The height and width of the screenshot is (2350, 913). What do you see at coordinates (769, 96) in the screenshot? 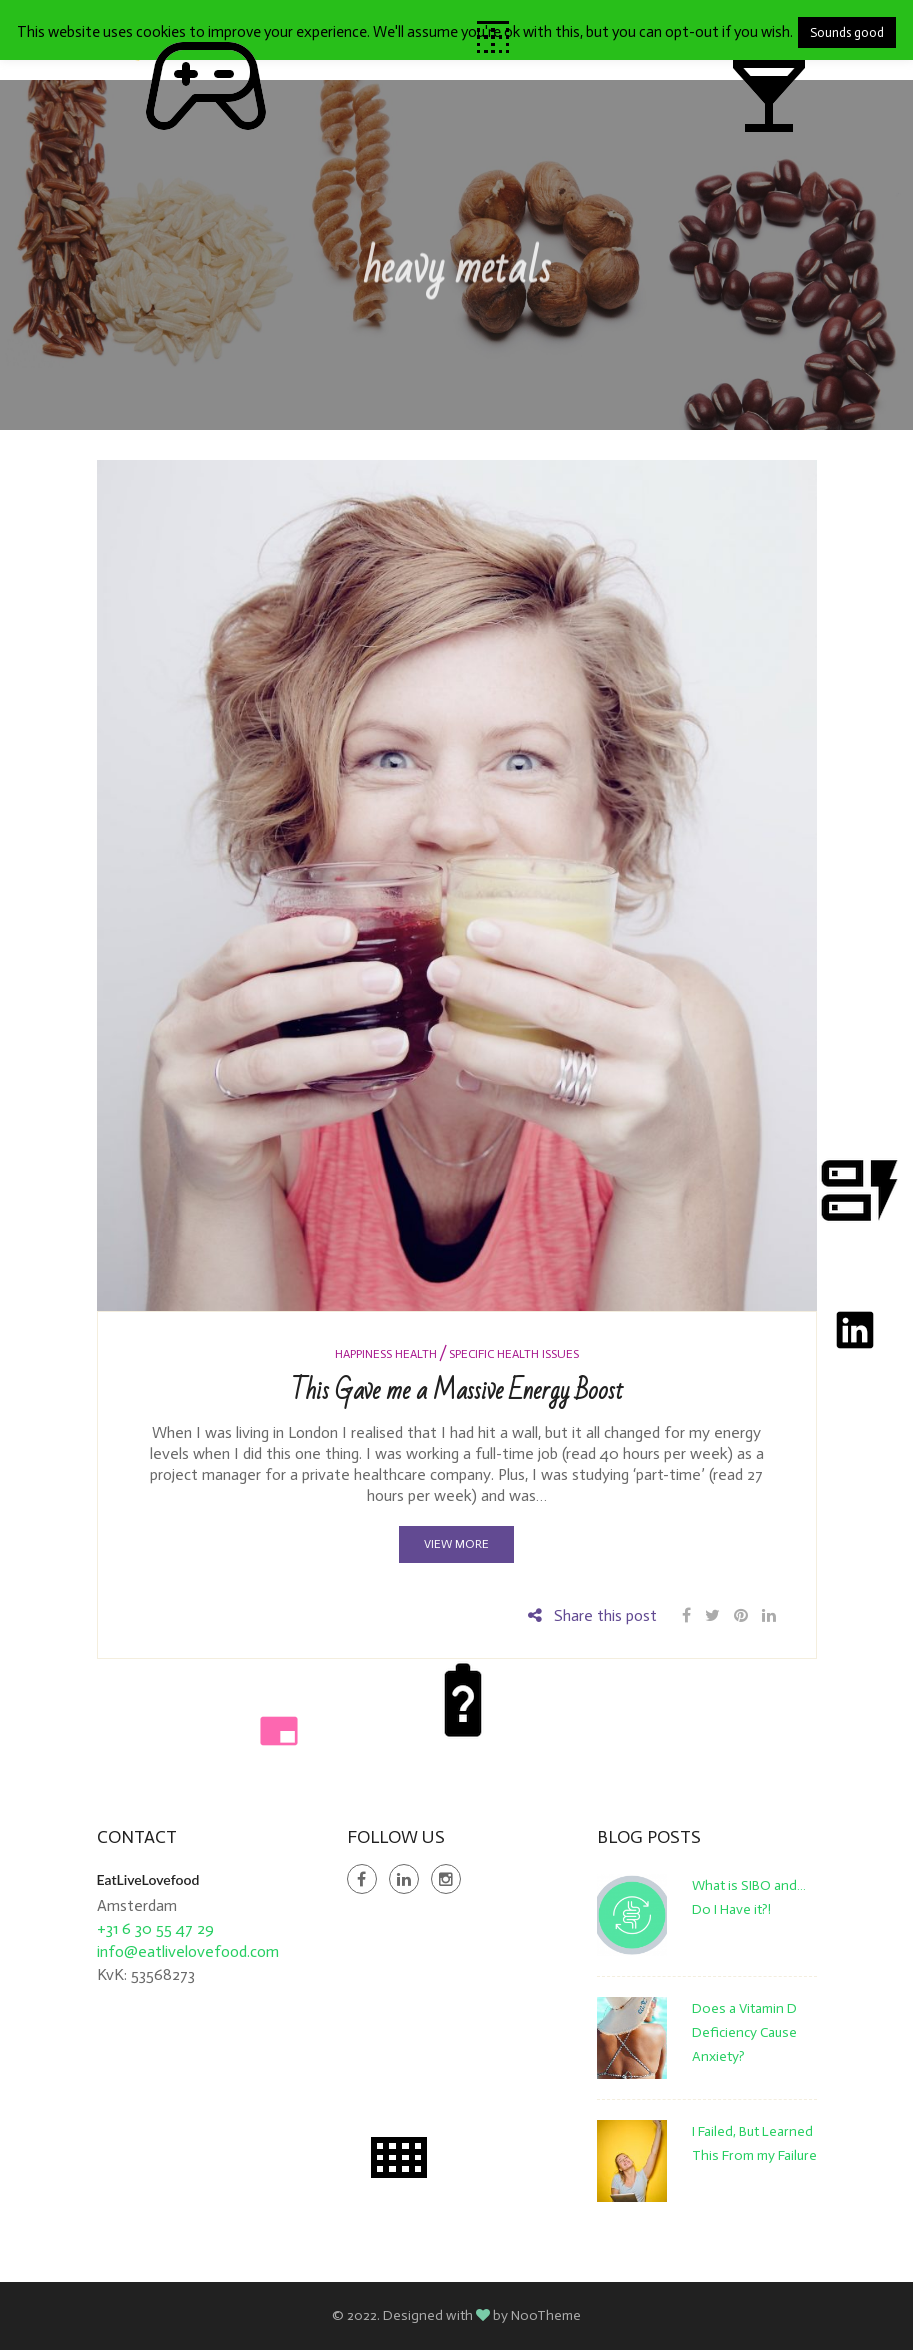
I see `find nearby bars or nightlife` at bounding box center [769, 96].